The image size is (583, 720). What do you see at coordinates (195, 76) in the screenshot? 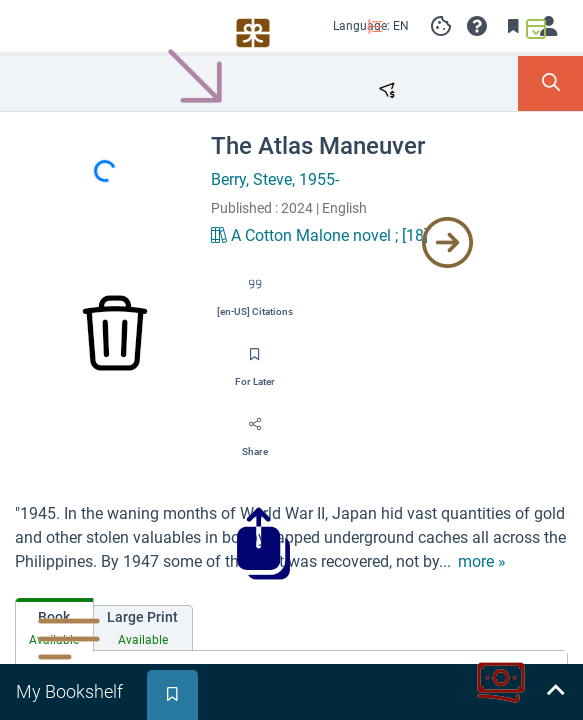
I see `navigate to the next item diagonally` at bounding box center [195, 76].